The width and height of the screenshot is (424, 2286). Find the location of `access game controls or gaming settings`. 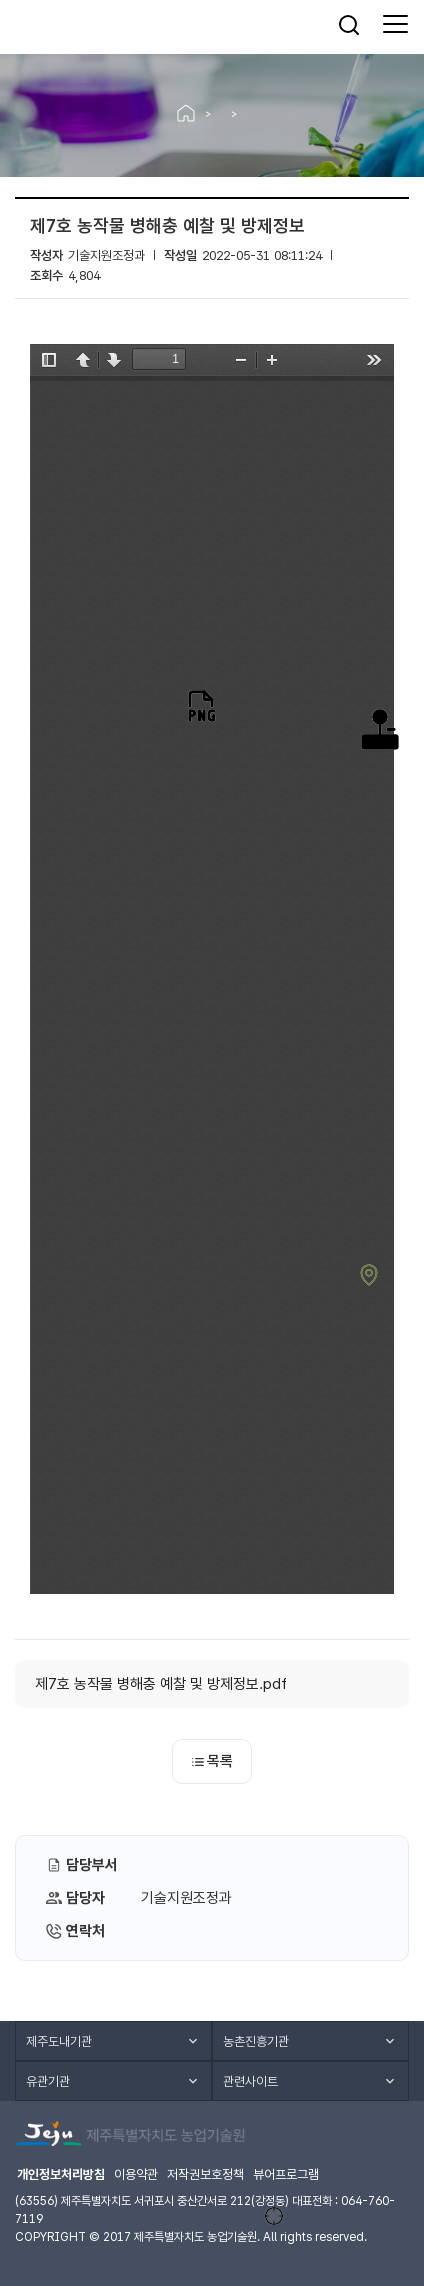

access game controls or gaming settings is located at coordinates (380, 731).